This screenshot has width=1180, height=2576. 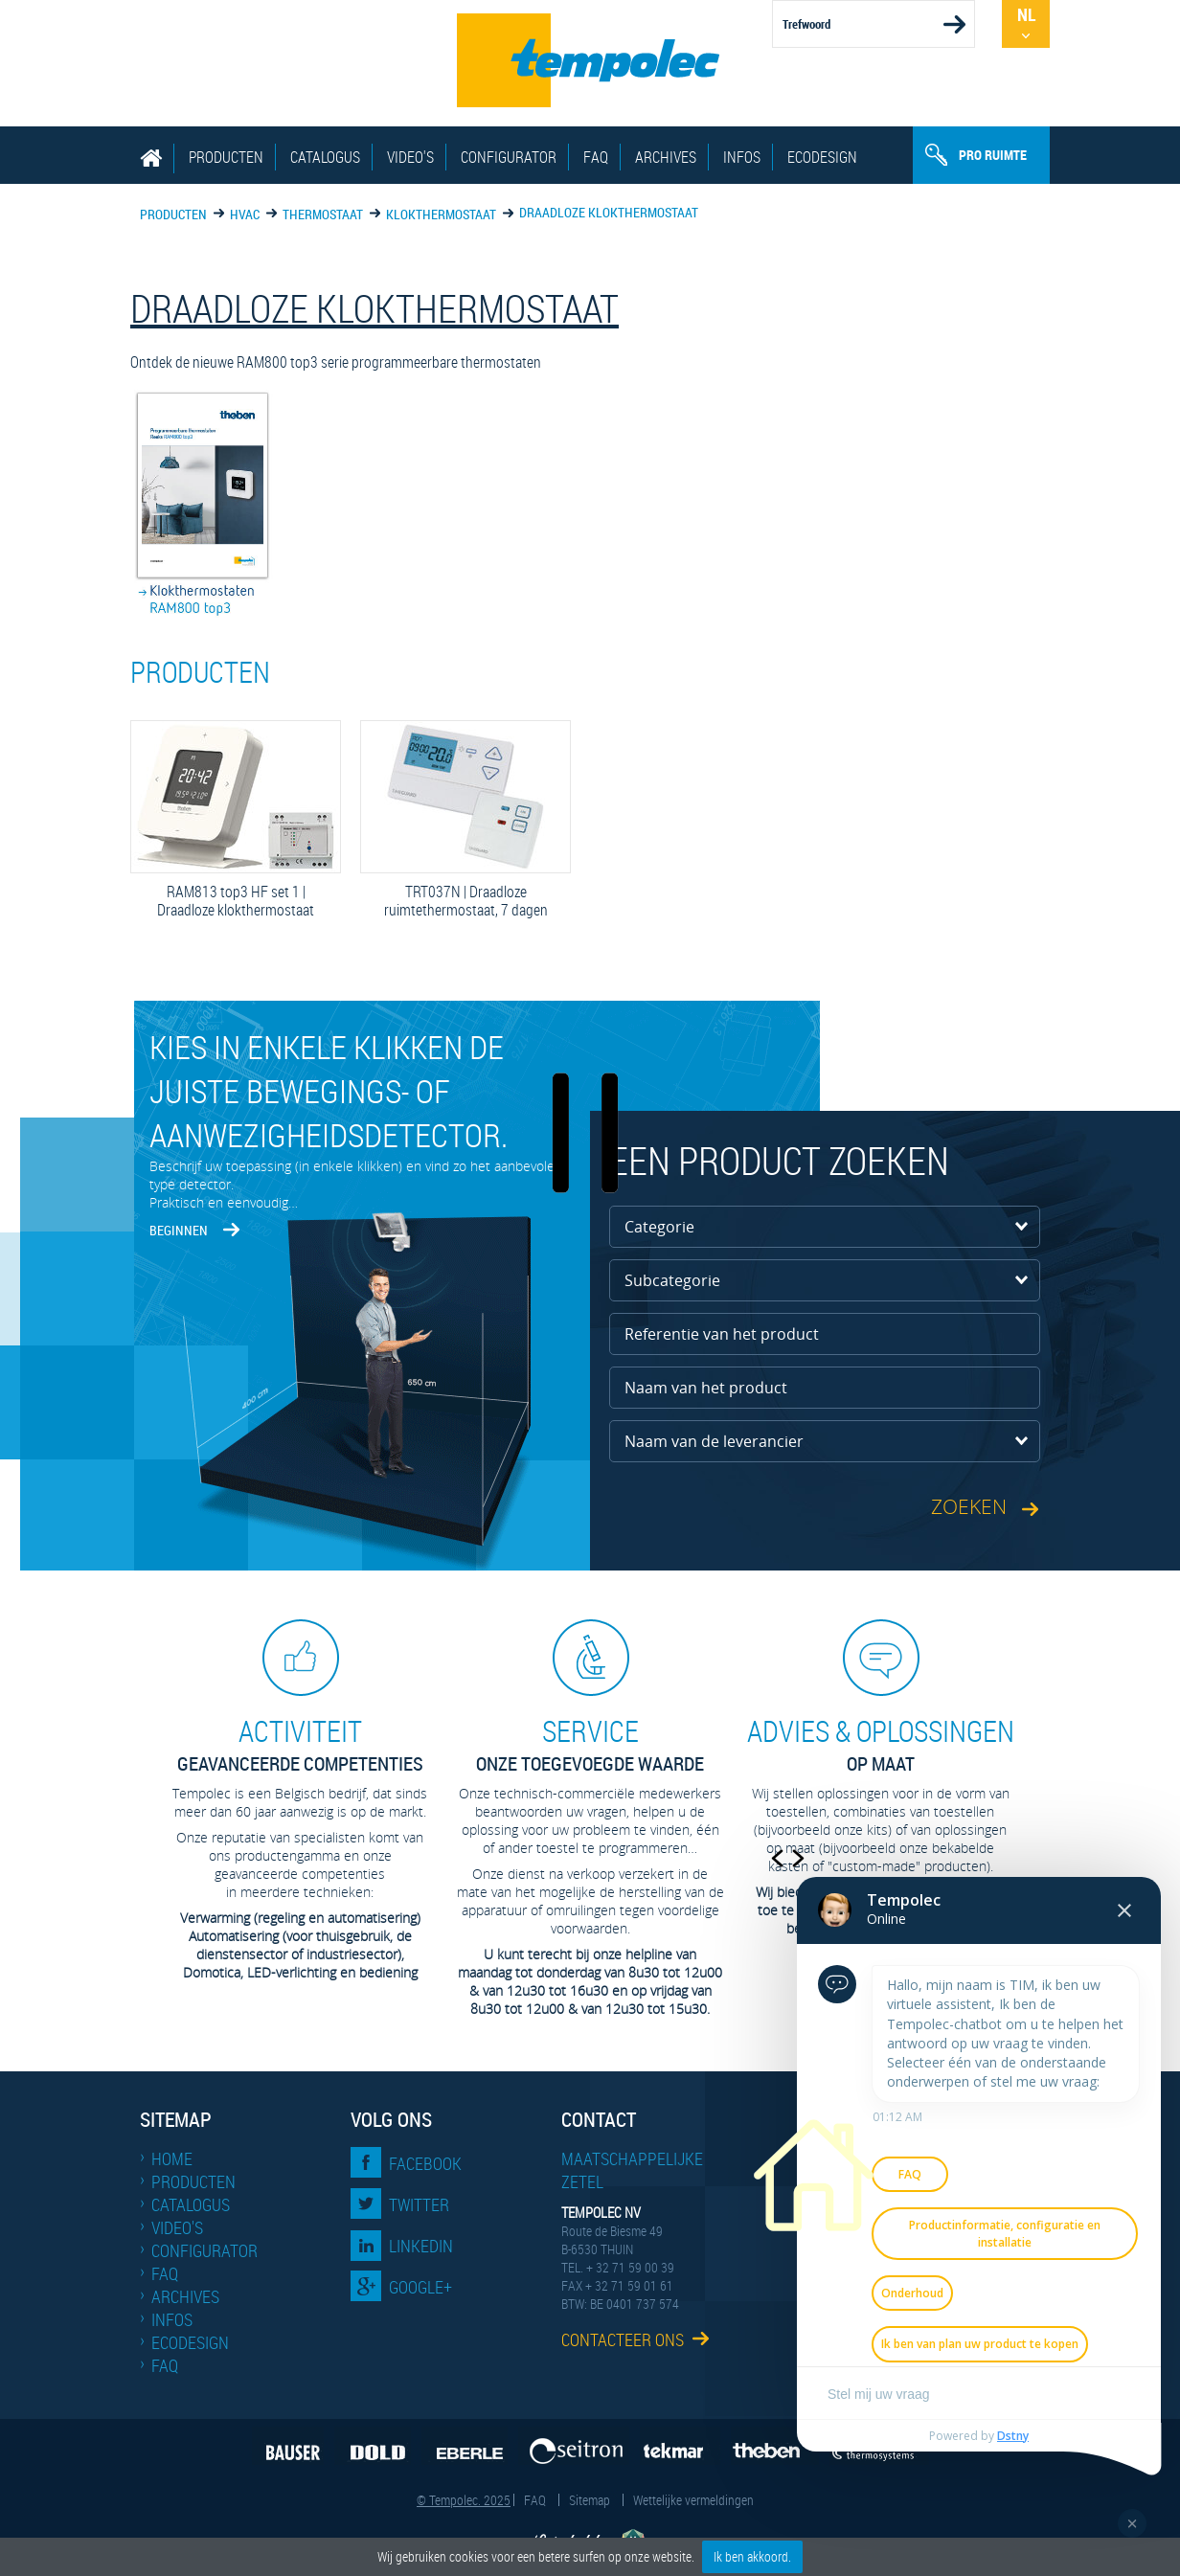 What do you see at coordinates (585, 1133) in the screenshot?
I see `pause media playback` at bounding box center [585, 1133].